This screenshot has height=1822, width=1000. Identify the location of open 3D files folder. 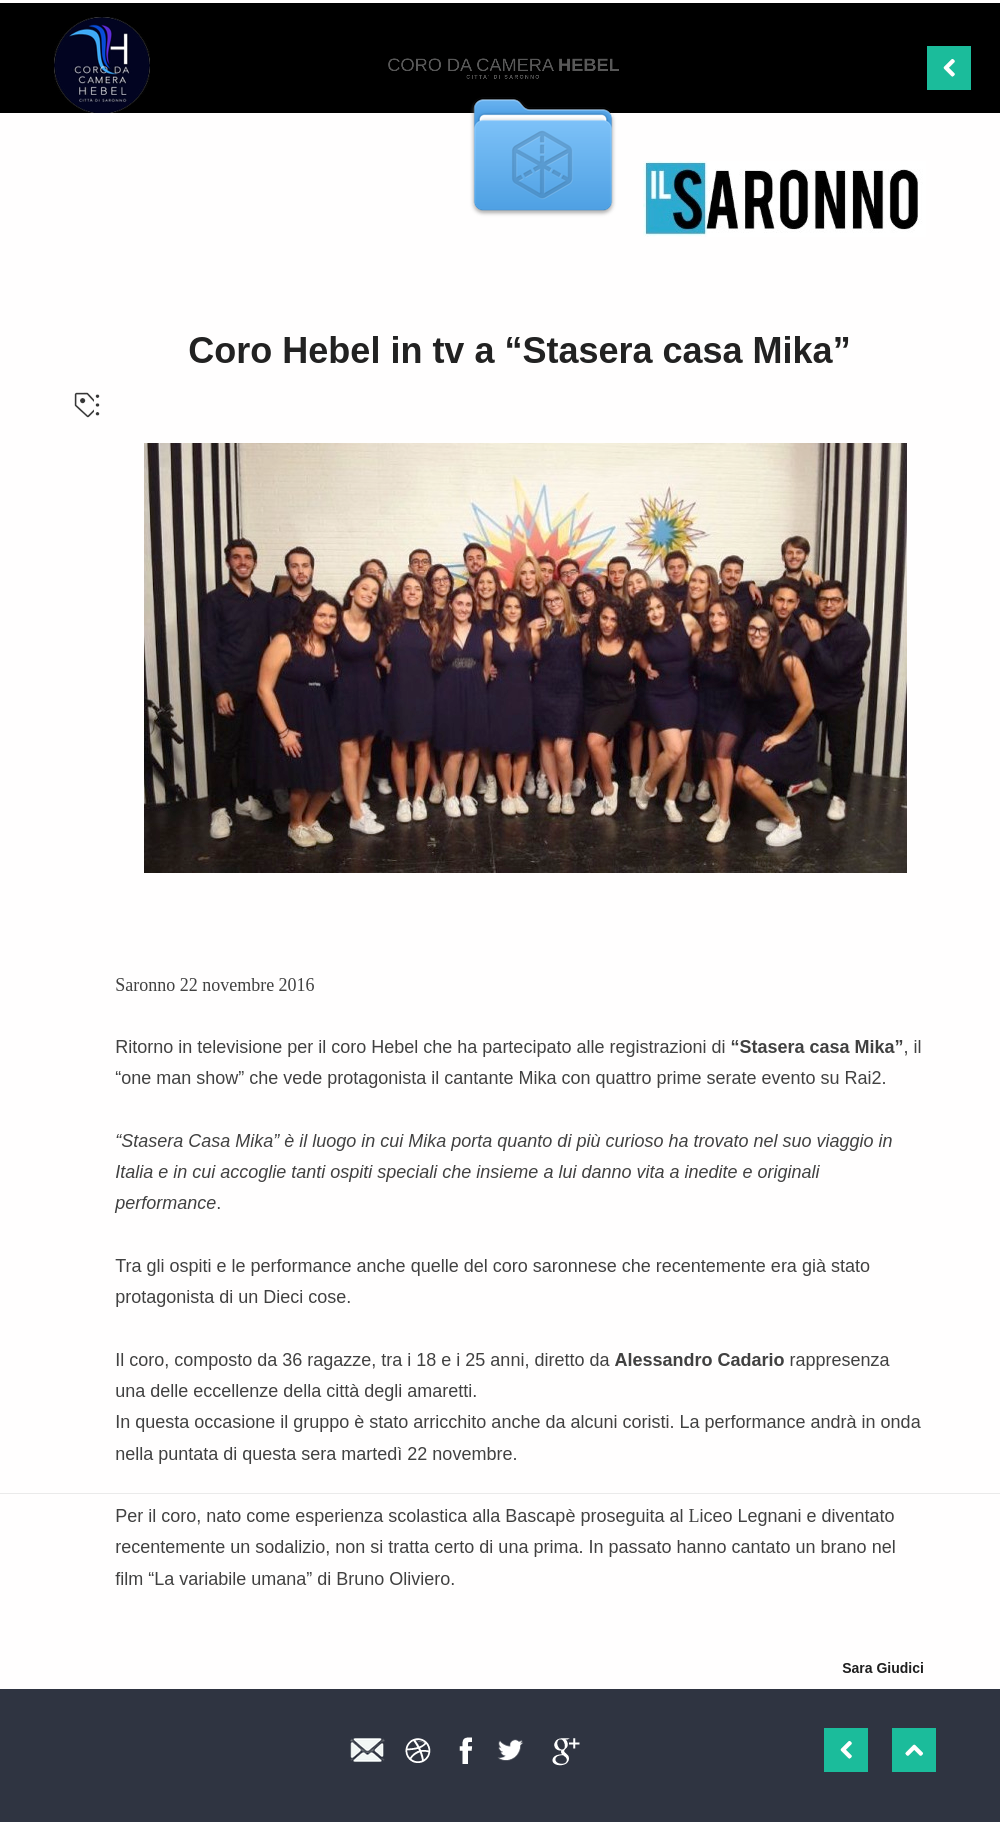
(543, 155).